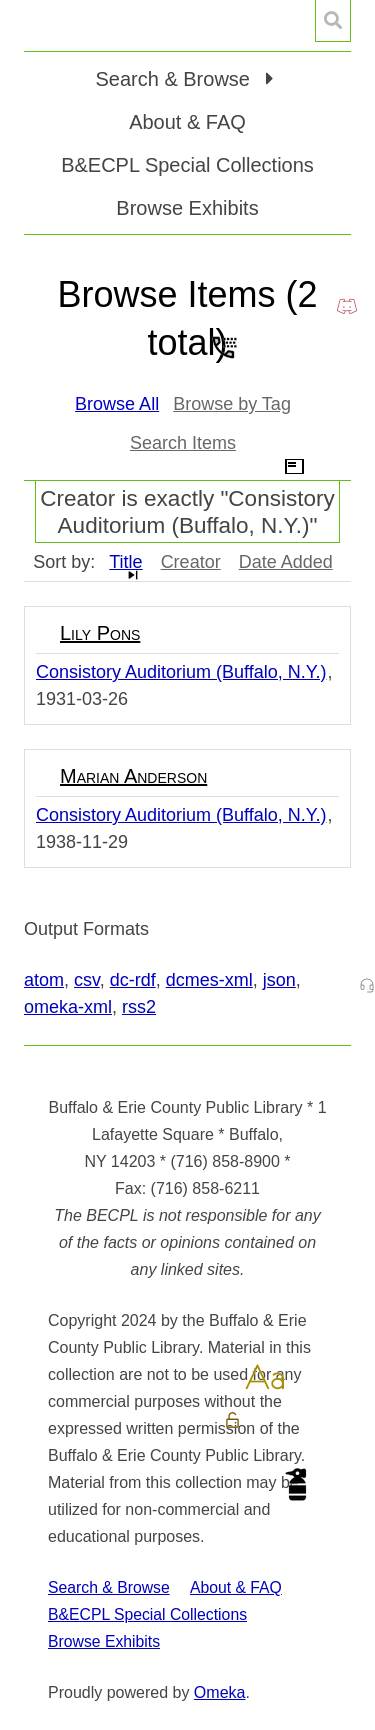 The image size is (375, 1730). I want to click on adjust font or text size settings, so click(265, 1377).